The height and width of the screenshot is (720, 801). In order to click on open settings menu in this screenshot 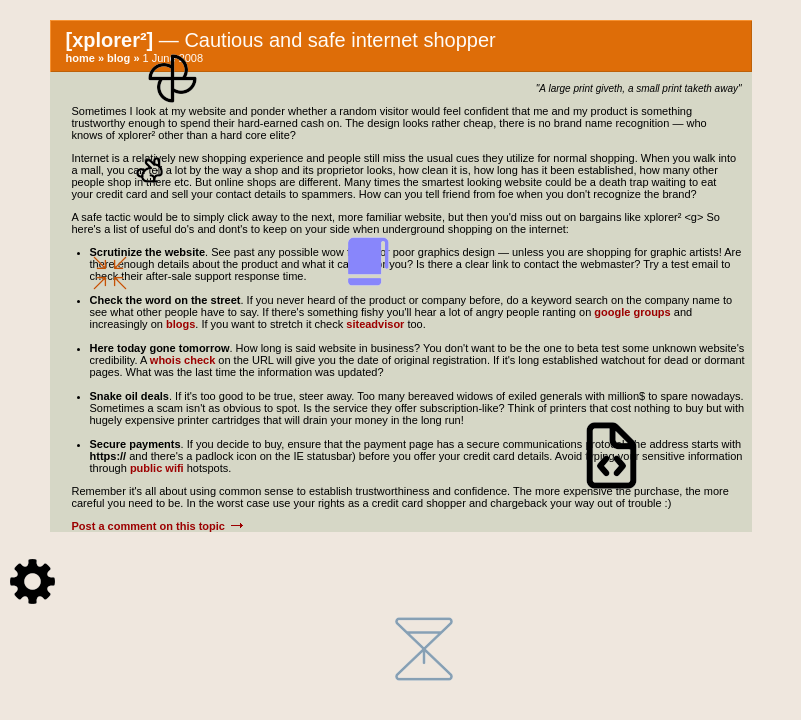, I will do `click(32, 581)`.